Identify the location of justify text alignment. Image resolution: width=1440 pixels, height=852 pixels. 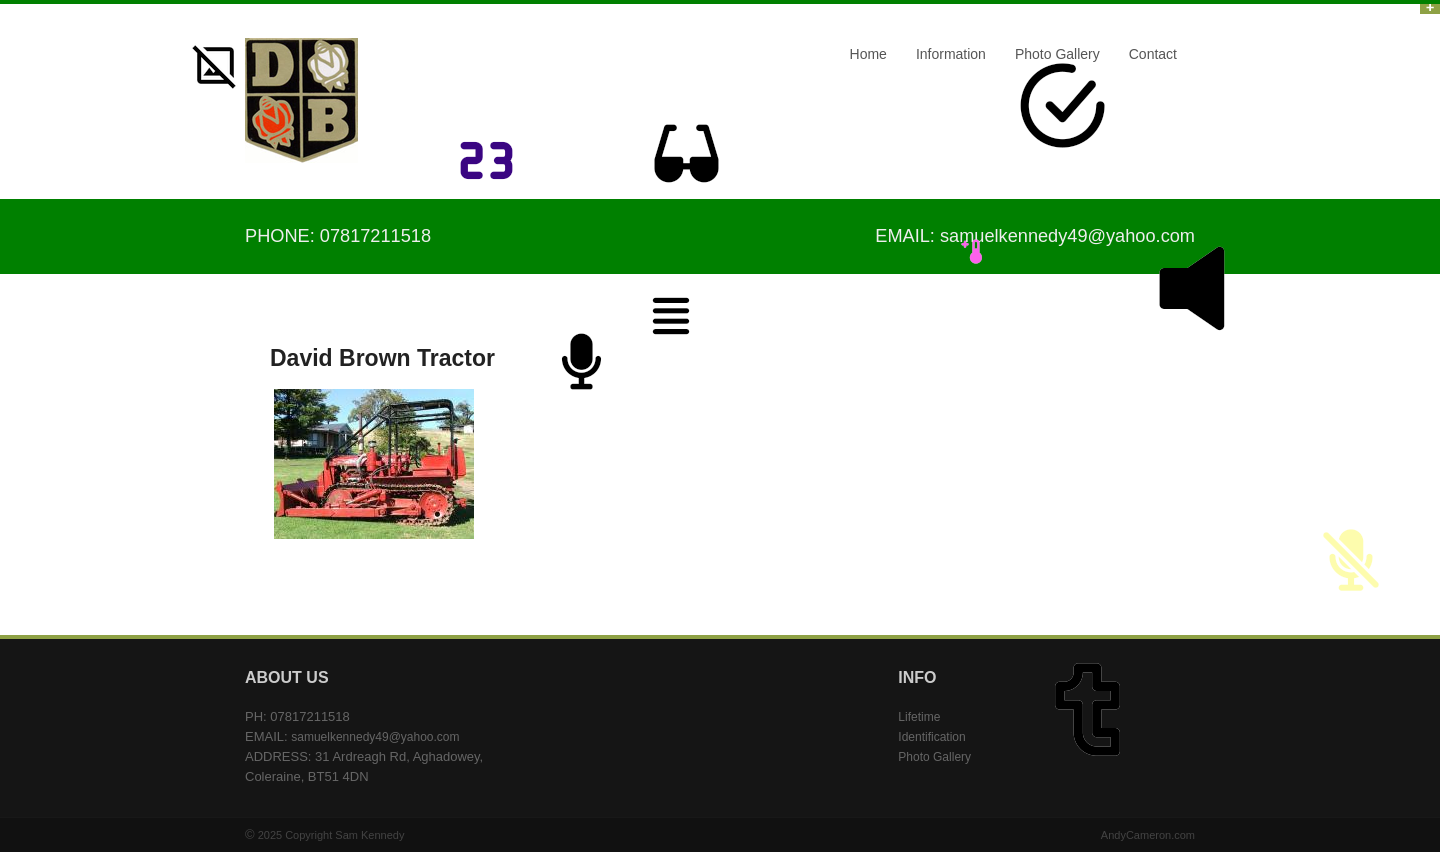
(671, 316).